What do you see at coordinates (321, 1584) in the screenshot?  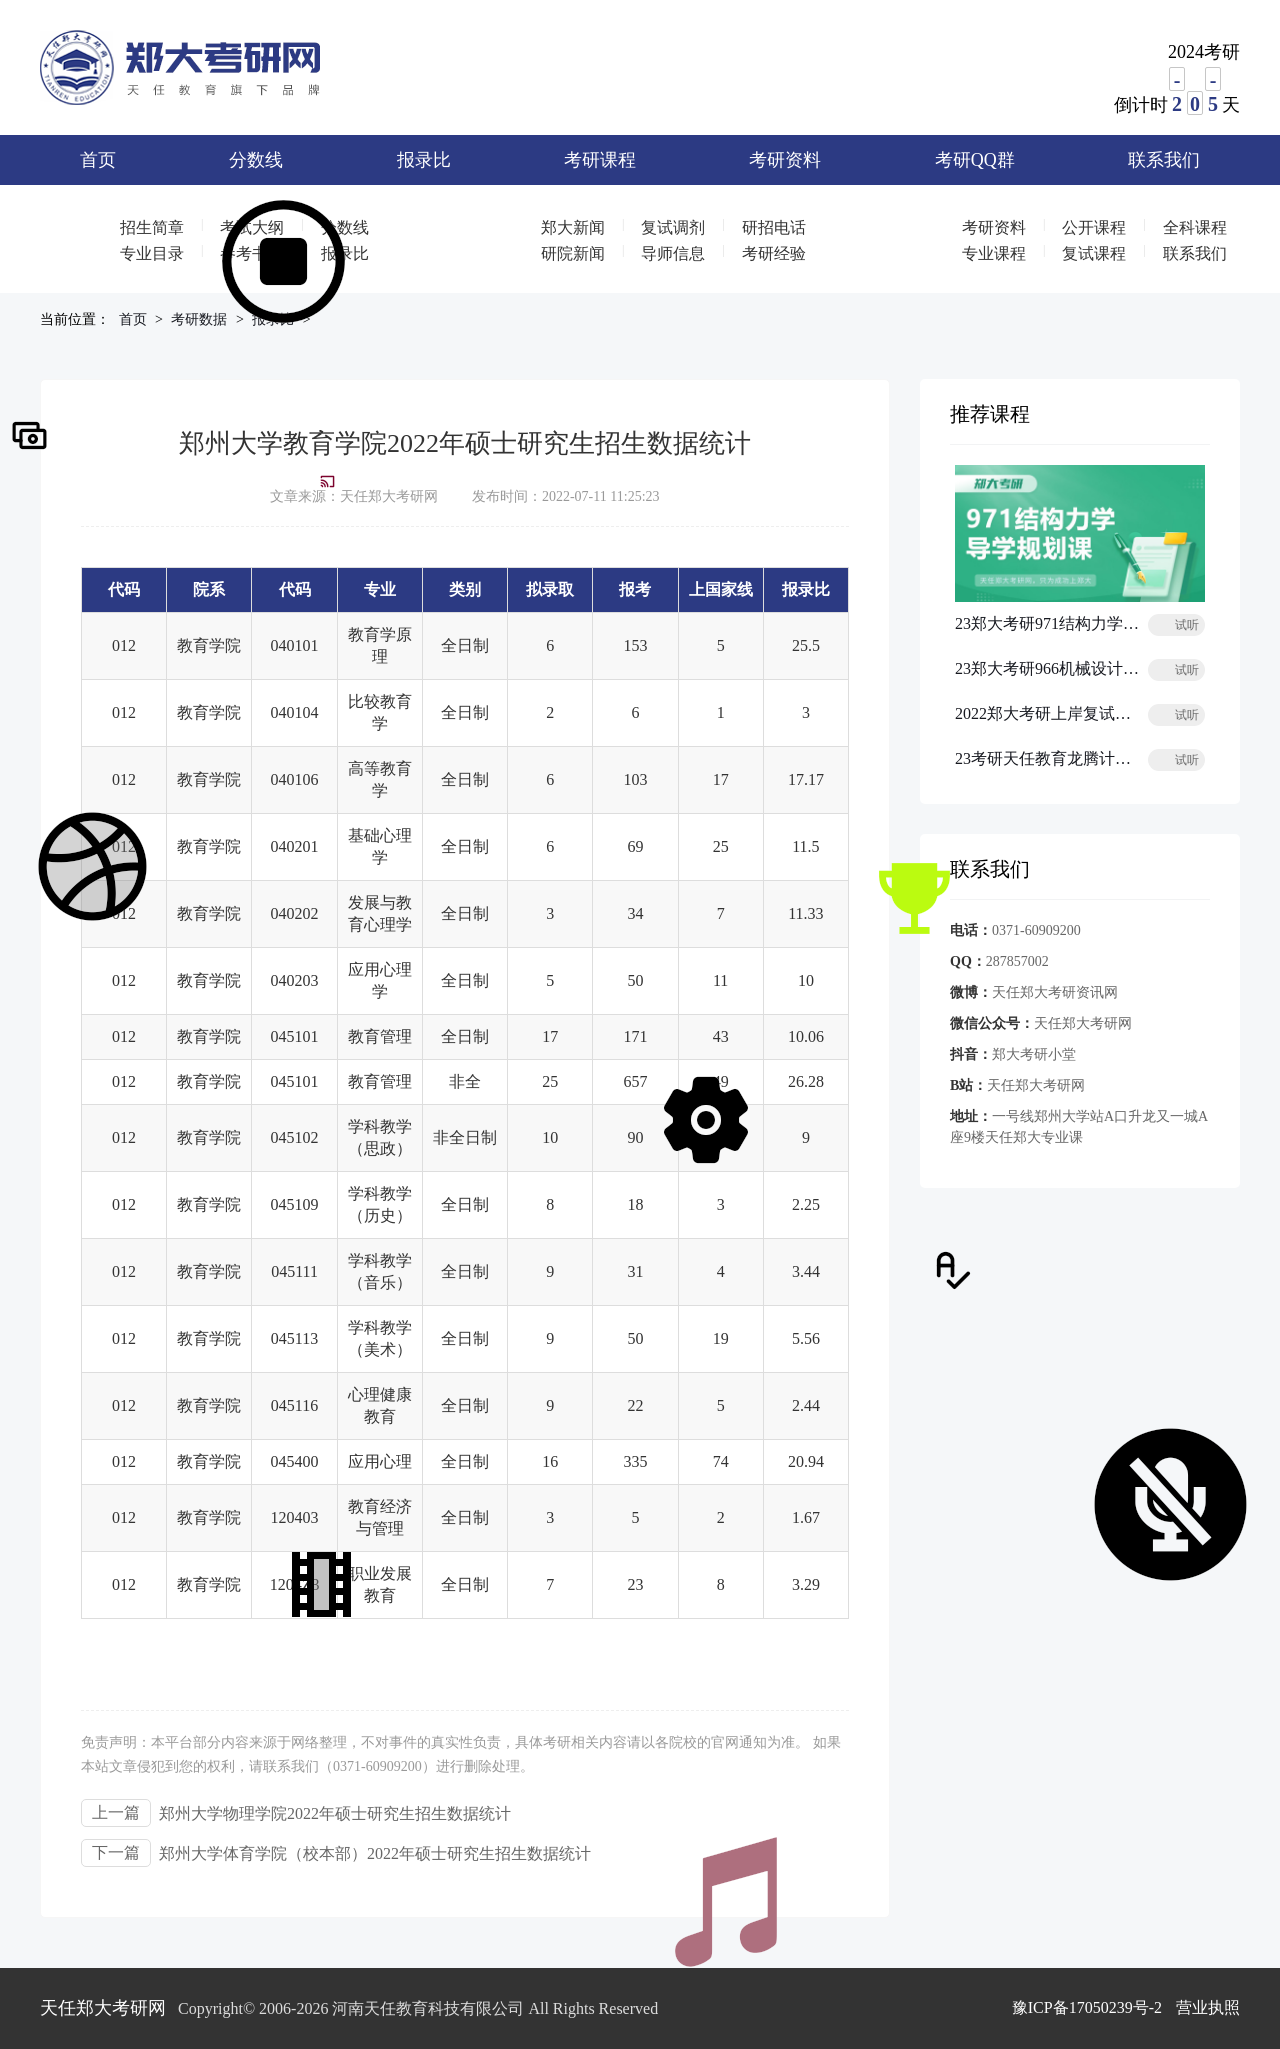 I see `access movies or video content` at bounding box center [321, 1584].